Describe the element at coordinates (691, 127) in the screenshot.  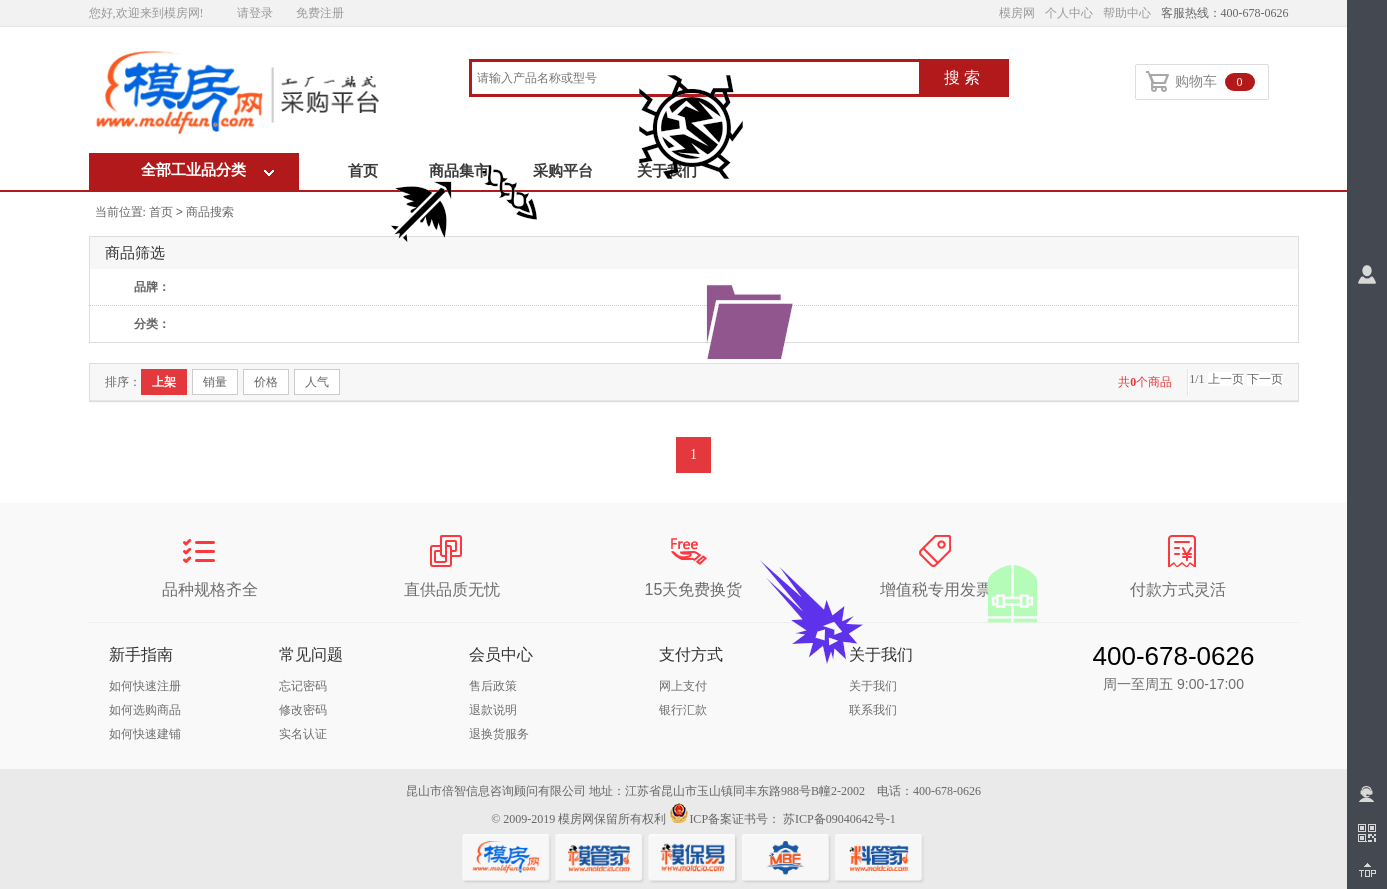
I see `indicates an unstable or volatile item in inventory` at that location.